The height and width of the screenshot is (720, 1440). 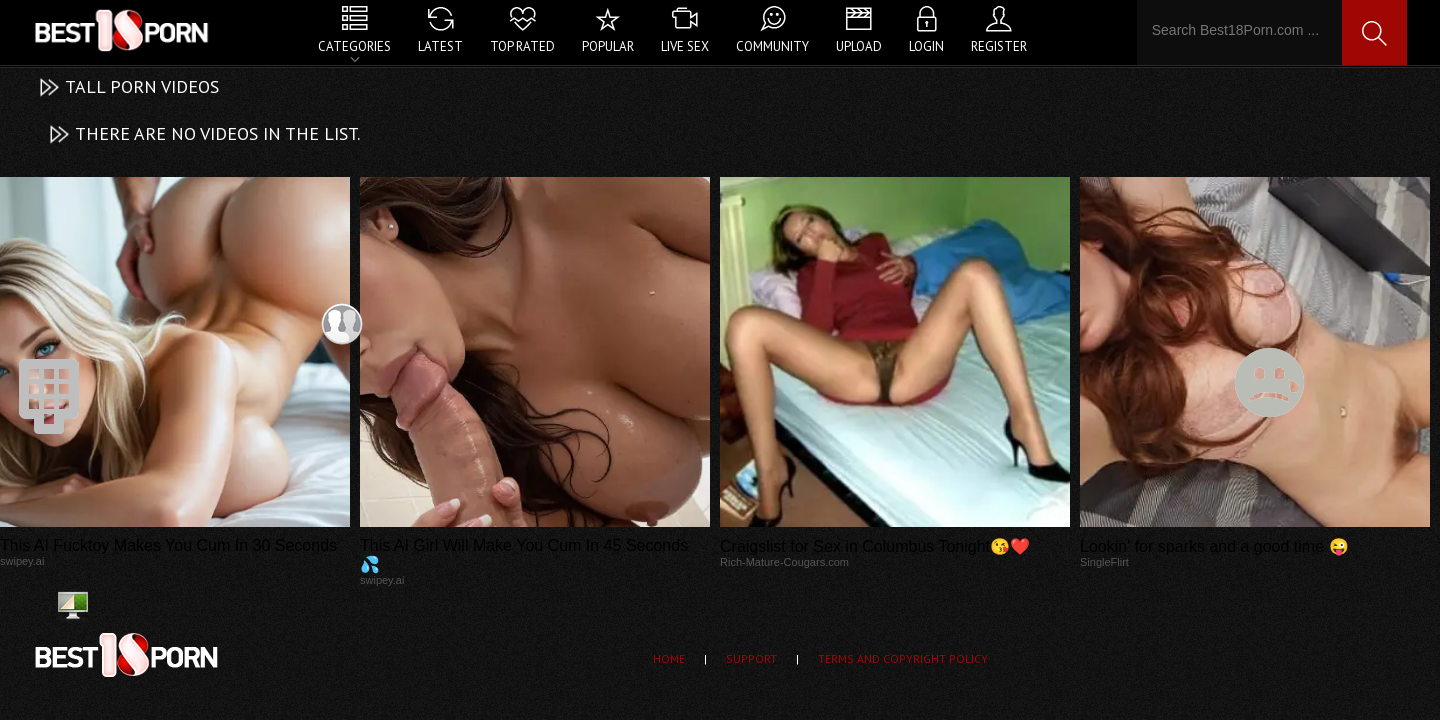 I want to click on indicates sadness or emotional reaction, so click(x=1269, y=382).